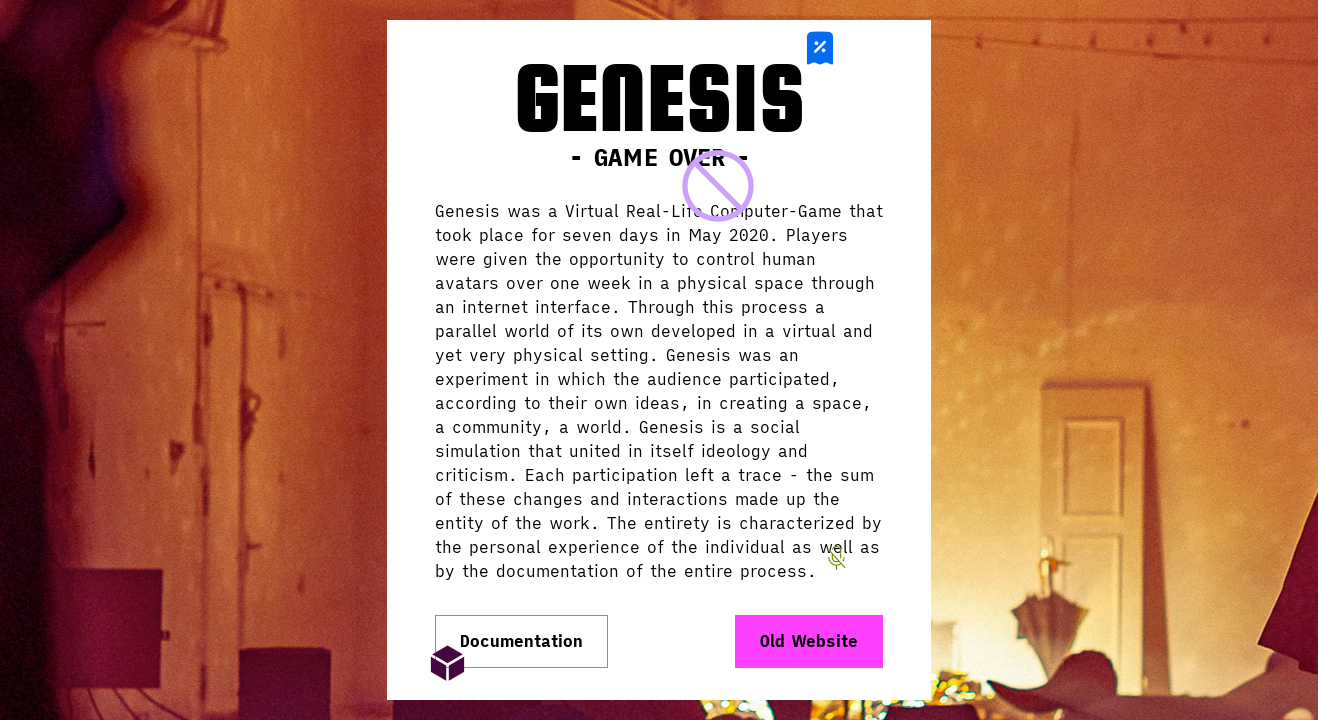 This screenshot has width=1318, height=720. What do you see at coordinates (718, 186) in the screenshot?
I see `indicates a blocked or prohibited action` at bounding box center [718, 186].